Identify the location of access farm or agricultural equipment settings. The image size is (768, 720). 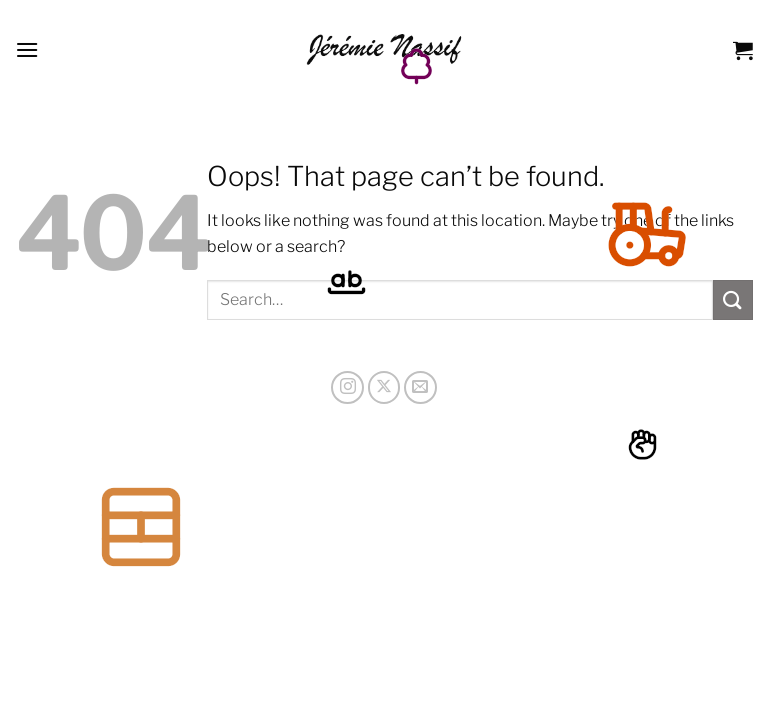
(647, 234).